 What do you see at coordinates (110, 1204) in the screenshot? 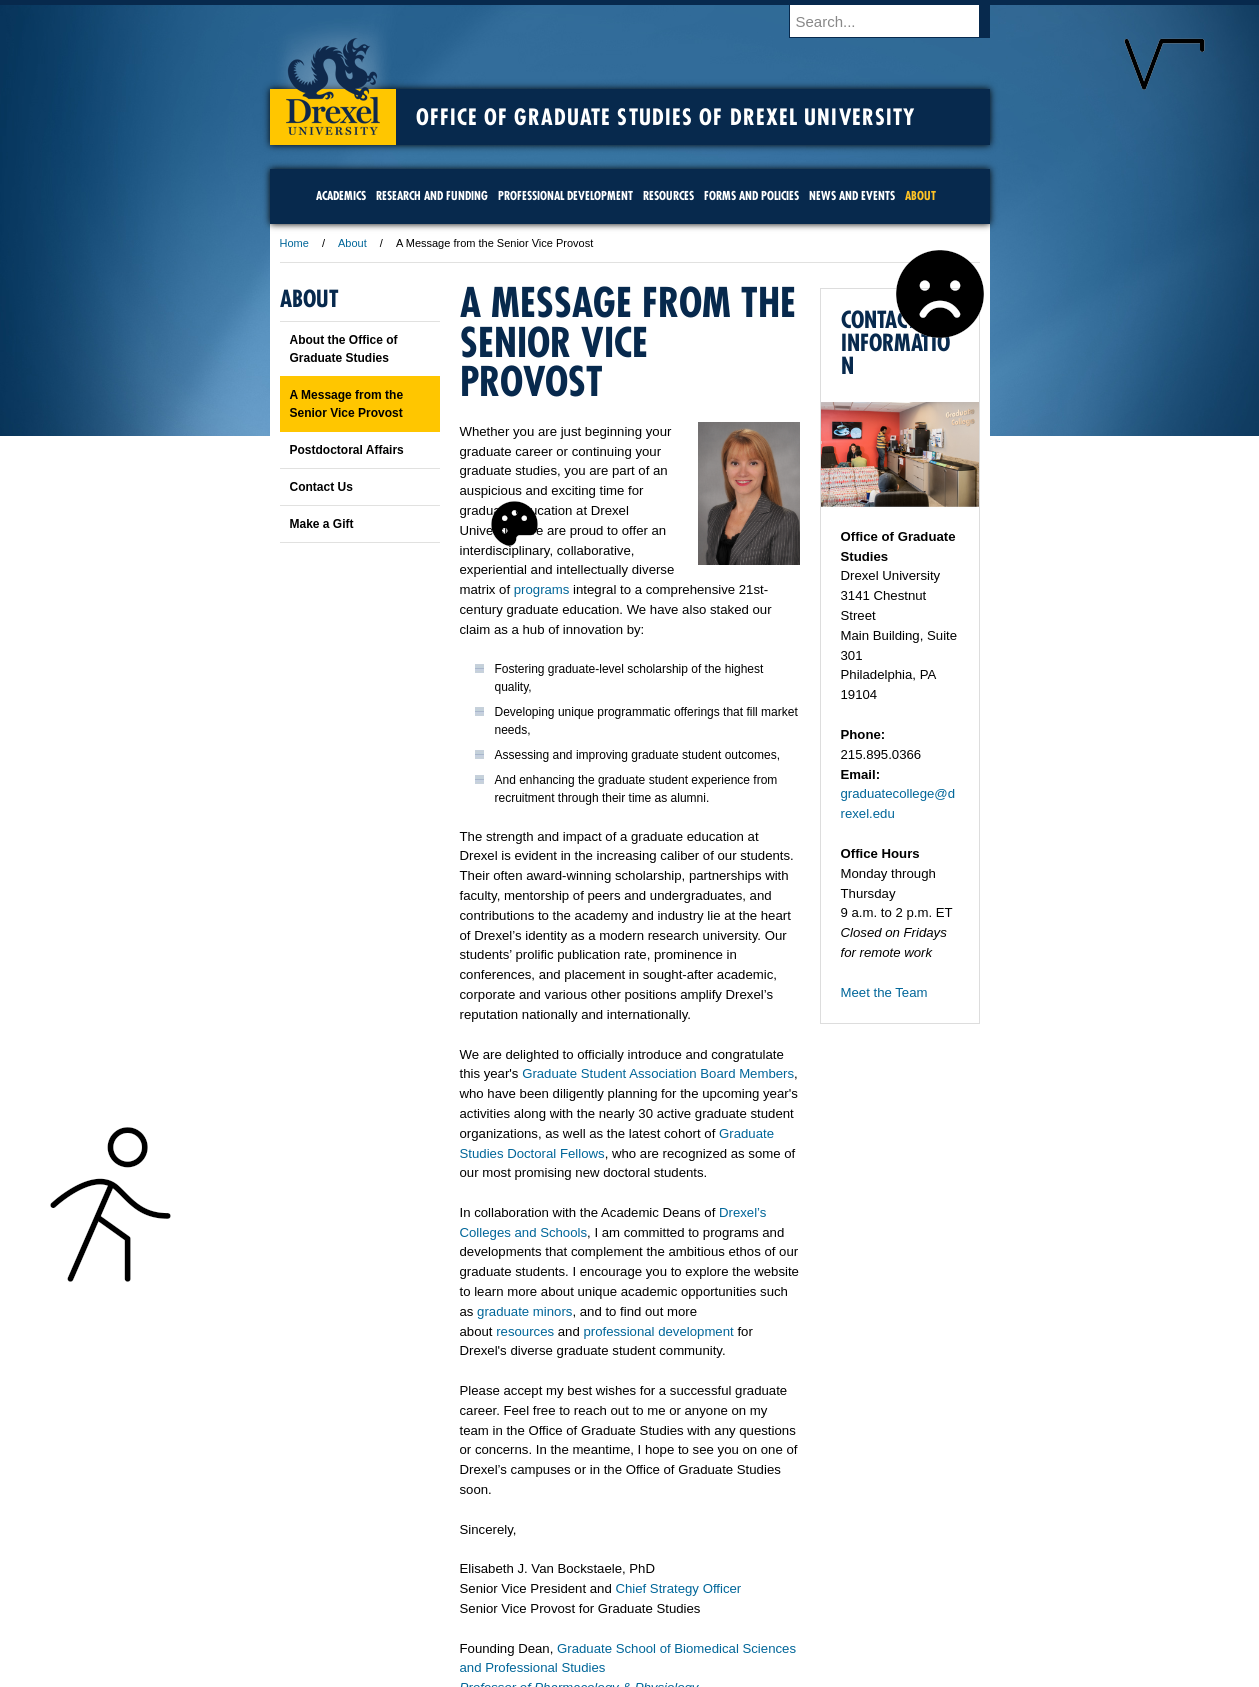
I see `indicates walking directions or pedestrian route` at bounding box center [110, 1204].